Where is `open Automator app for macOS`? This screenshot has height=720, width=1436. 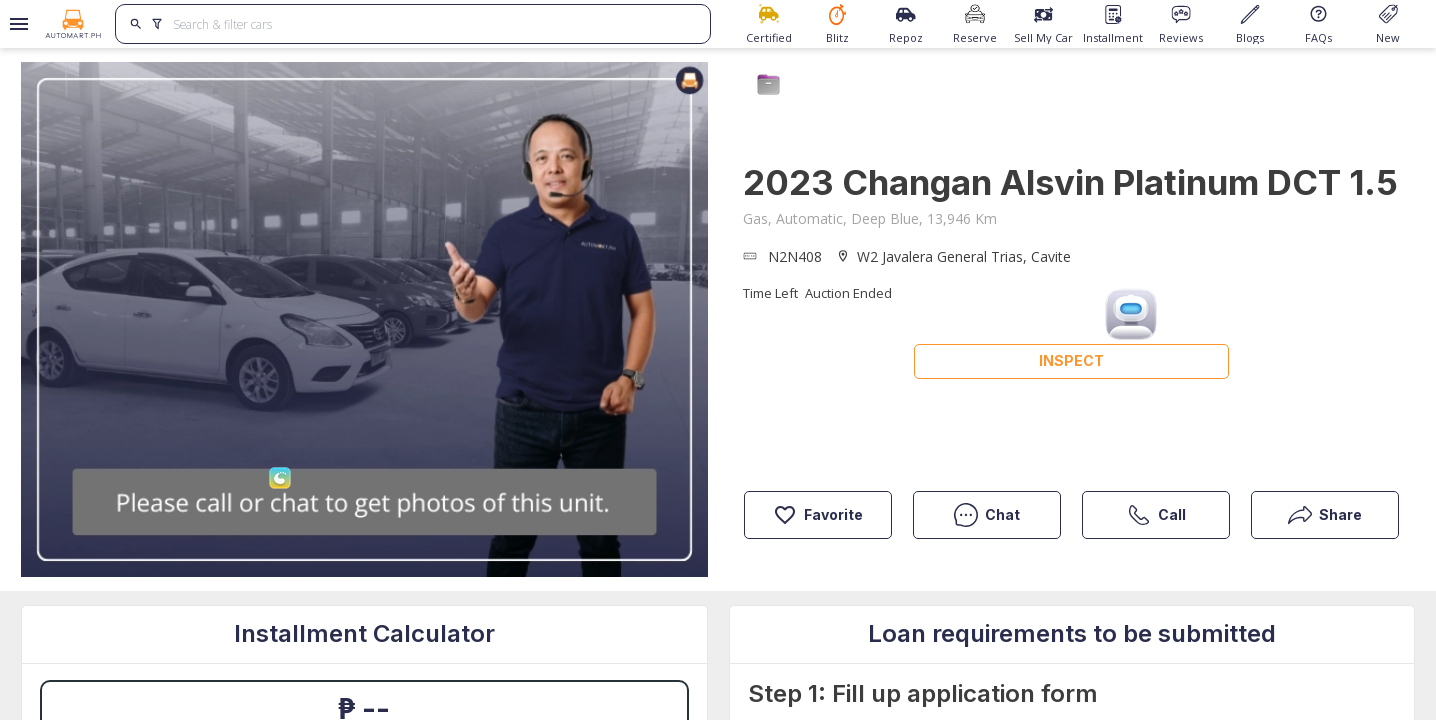 open Automator app for macOS is located at coordinates (1131, 314).